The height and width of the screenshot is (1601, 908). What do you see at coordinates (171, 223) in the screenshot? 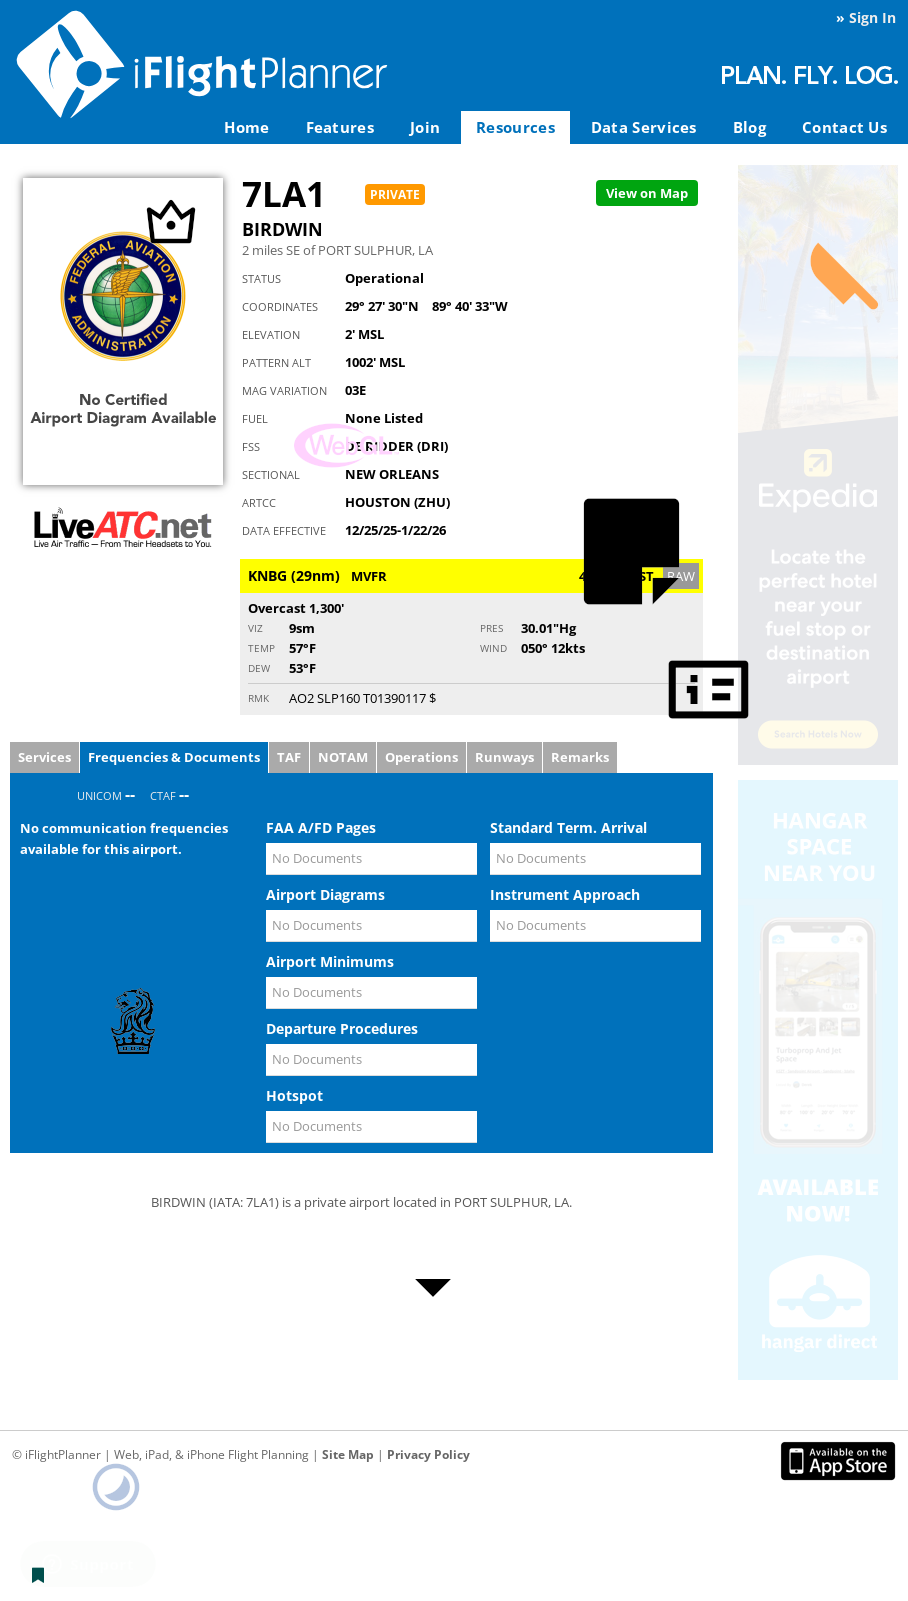
I see `indicates VIP or premium membership status` at bounding box center [171, 223].